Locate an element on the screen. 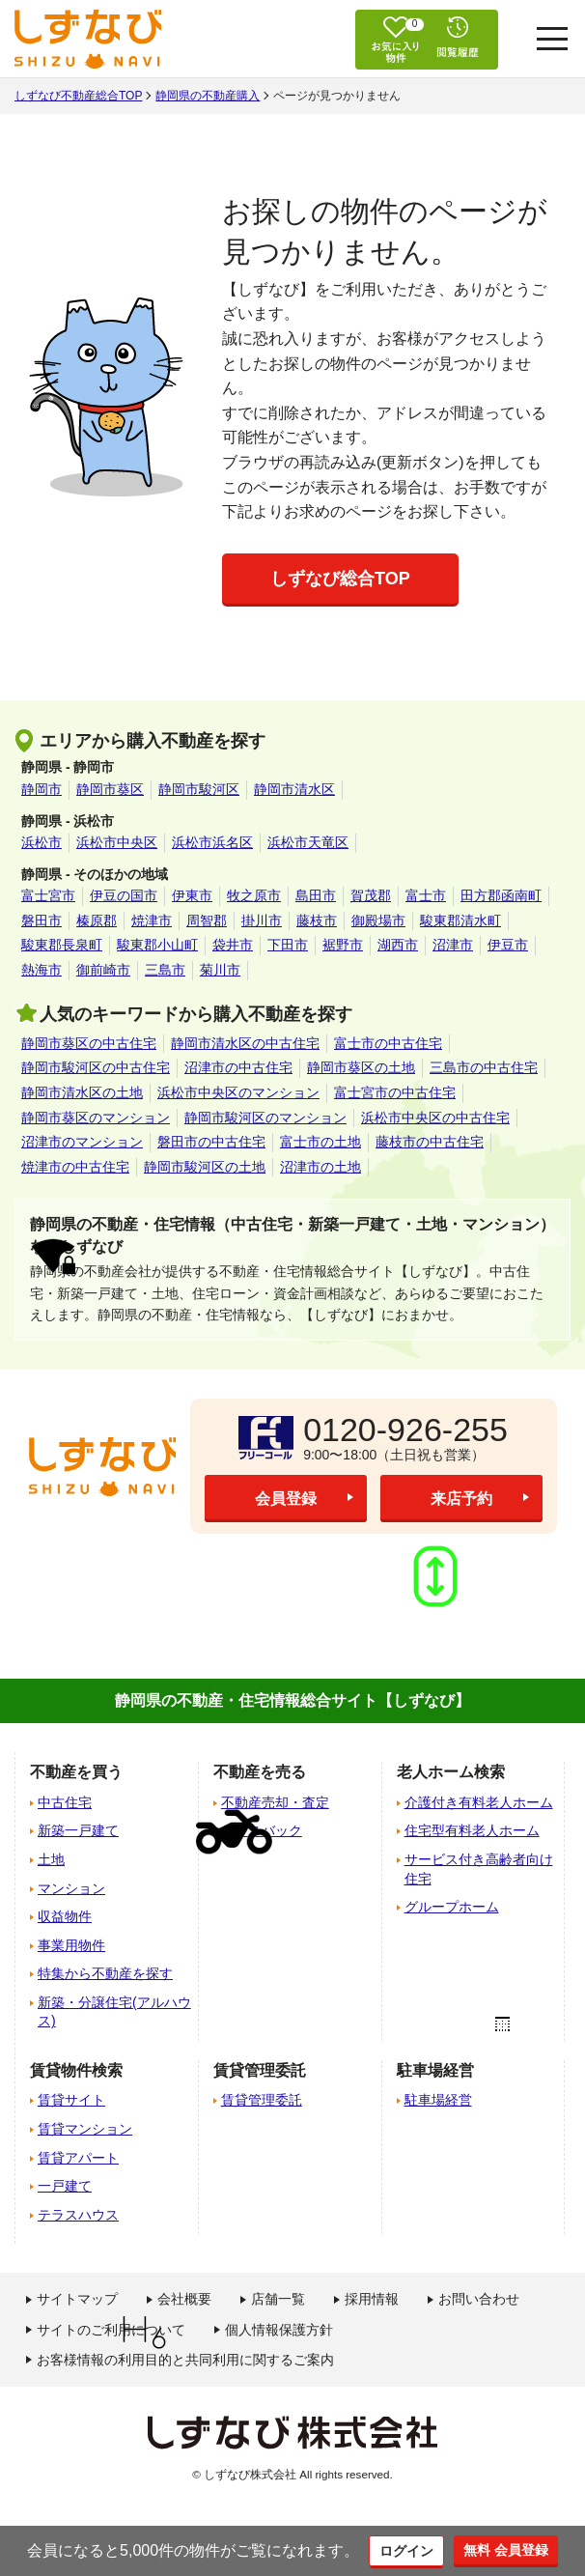  connected to a secure wifi network is located at coordinates (53, 1256).